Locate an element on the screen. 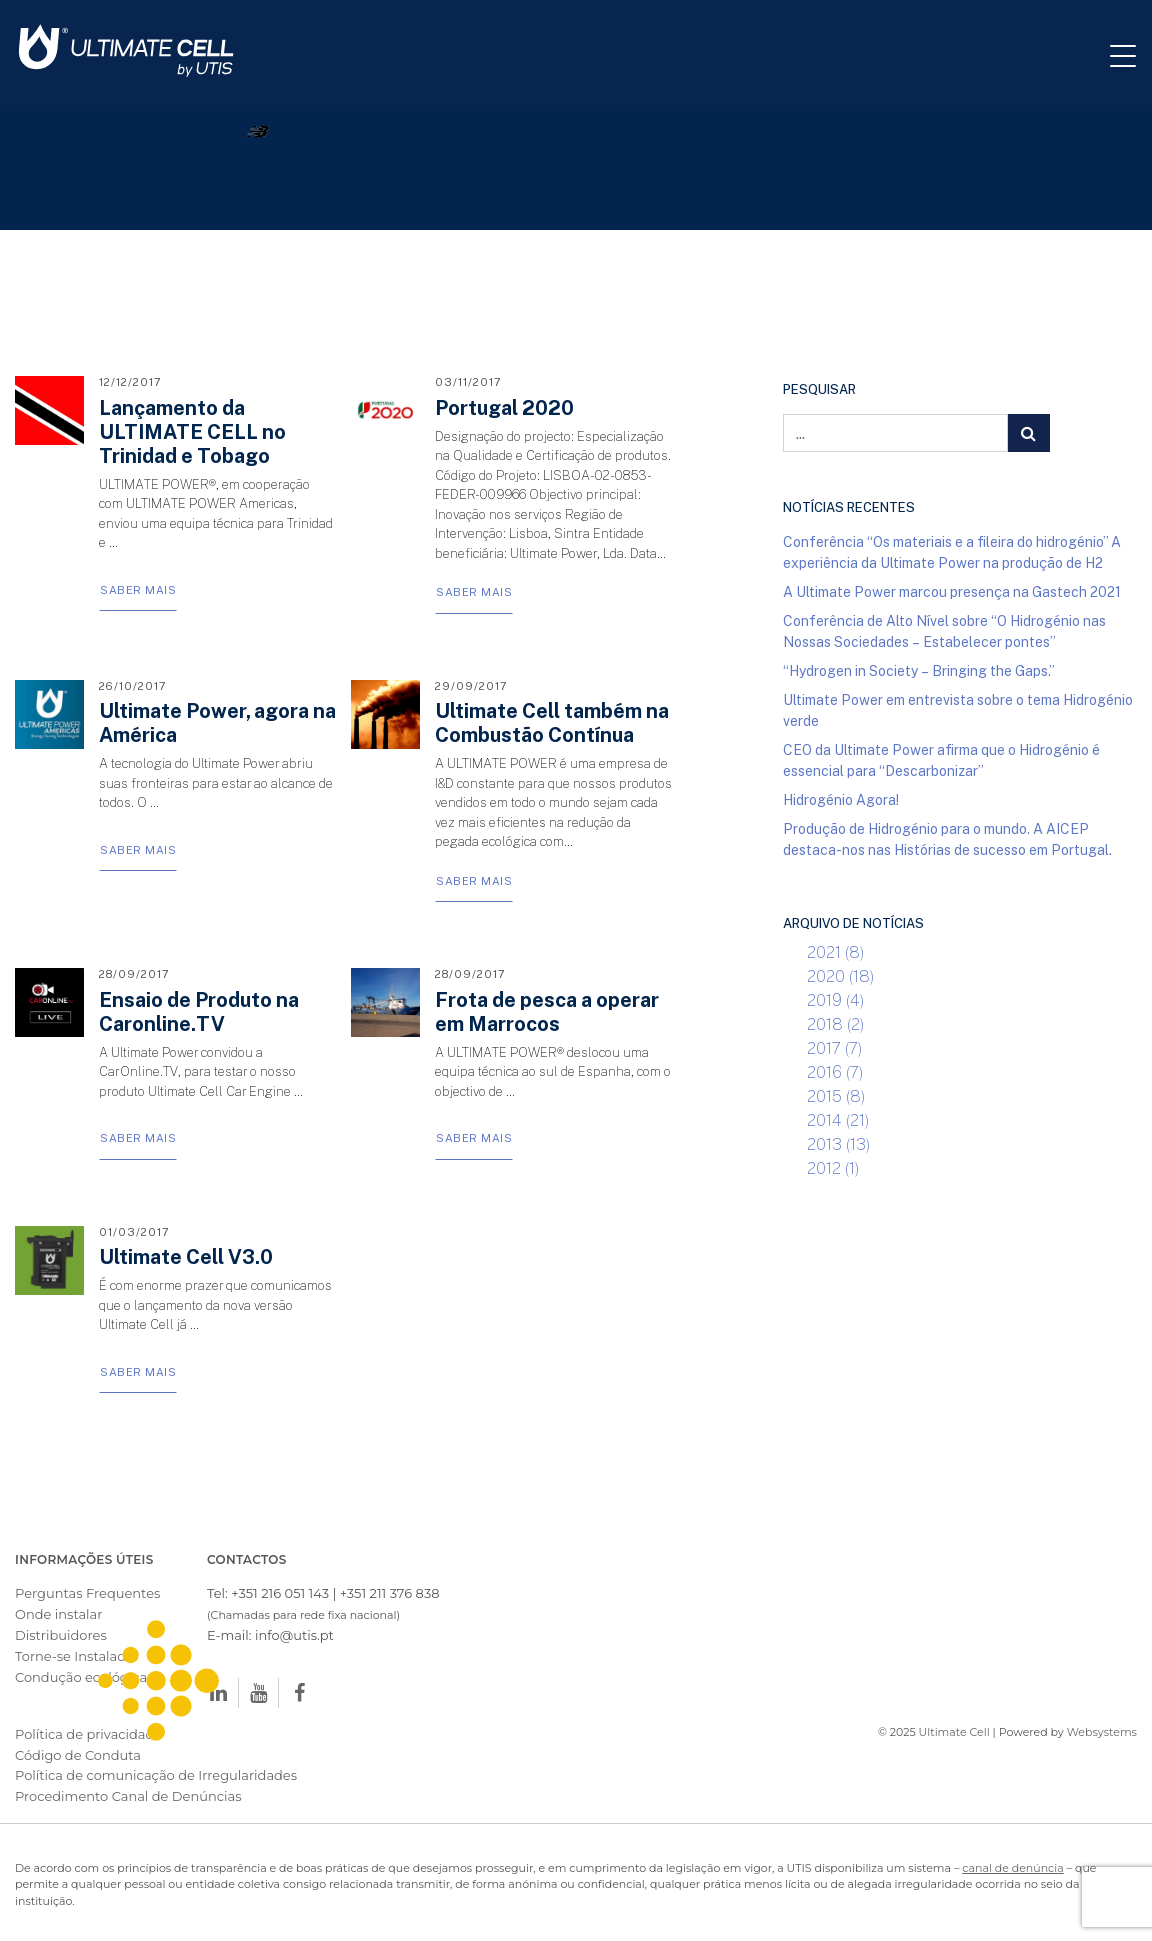 This screenshot has height=1941, width=1152. New Balance brand logo is located at coordinates (257, 131).